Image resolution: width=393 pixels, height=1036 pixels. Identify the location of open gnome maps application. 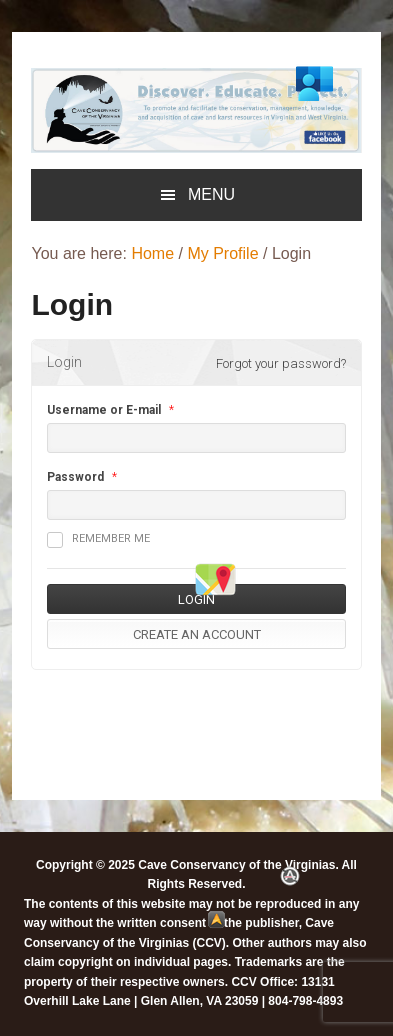
(215, 579).